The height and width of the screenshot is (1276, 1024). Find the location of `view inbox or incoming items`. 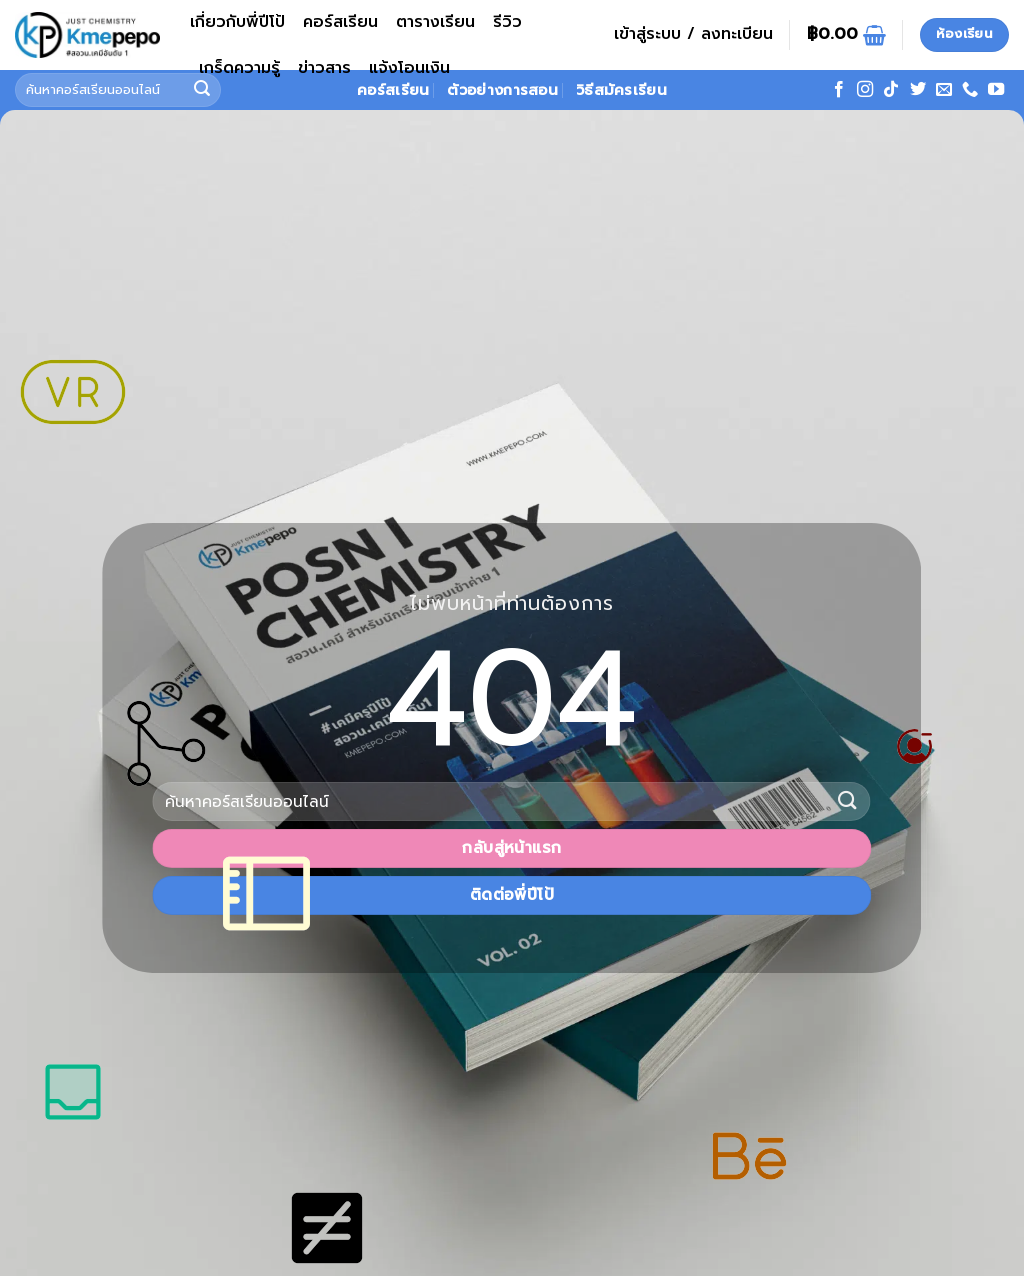

view inbox or incoming items is located at coordinates (73, 1092).